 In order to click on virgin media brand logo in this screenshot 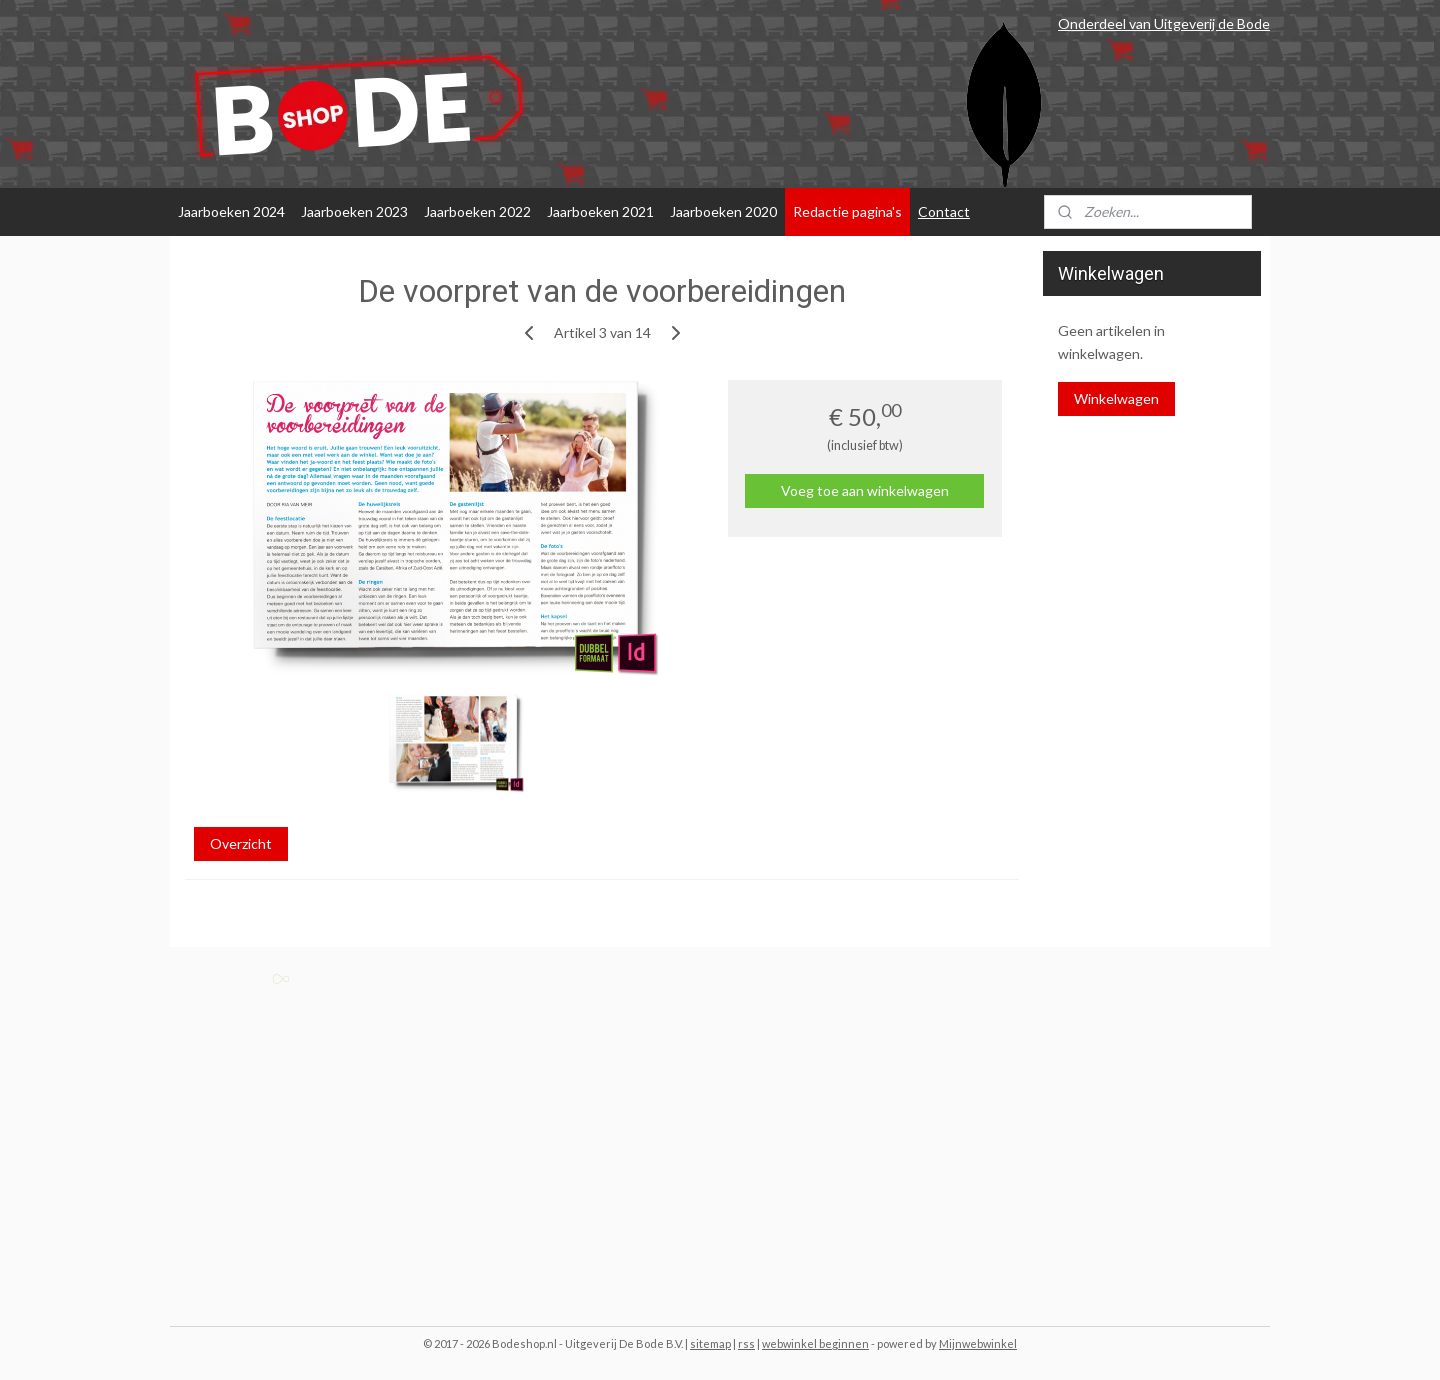, I will do `click(281, 979)`.